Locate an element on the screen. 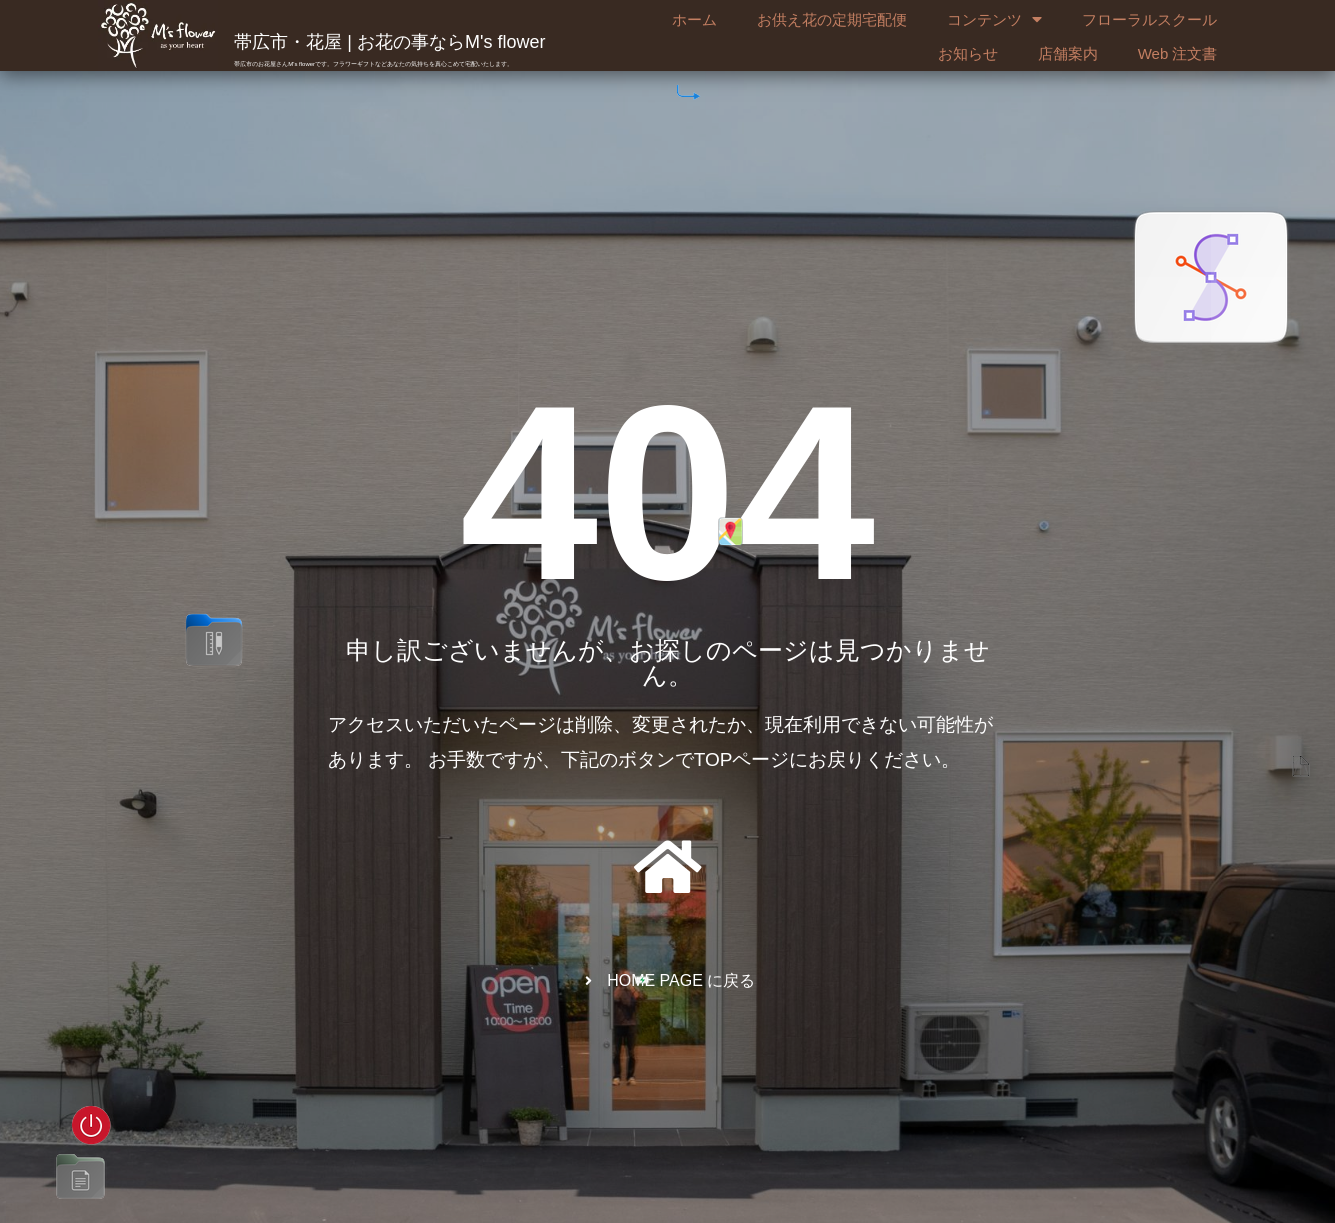 The height and width of the screenshot is (1223, 1335). open a GPX route or waypoint file is located at coordinates (730, 531).